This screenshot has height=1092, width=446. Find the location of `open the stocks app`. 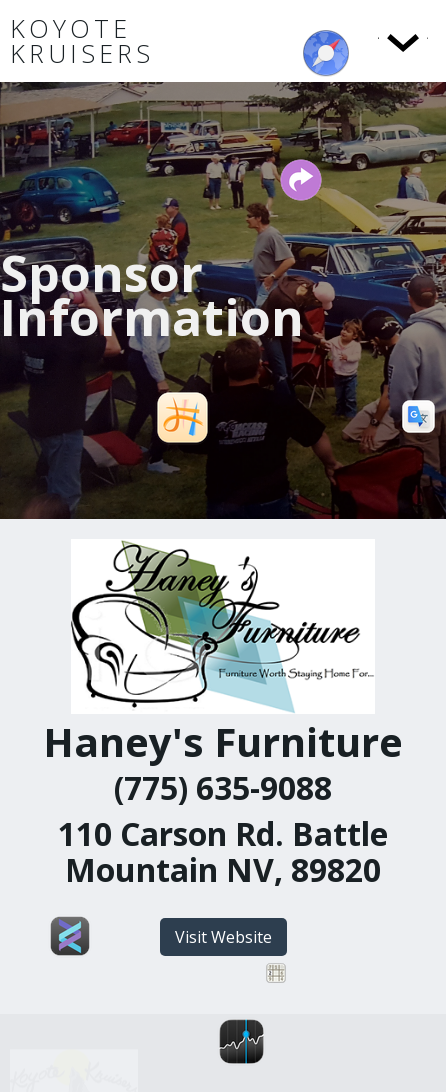

open the stocks app is located at coordinates (241, 1041).